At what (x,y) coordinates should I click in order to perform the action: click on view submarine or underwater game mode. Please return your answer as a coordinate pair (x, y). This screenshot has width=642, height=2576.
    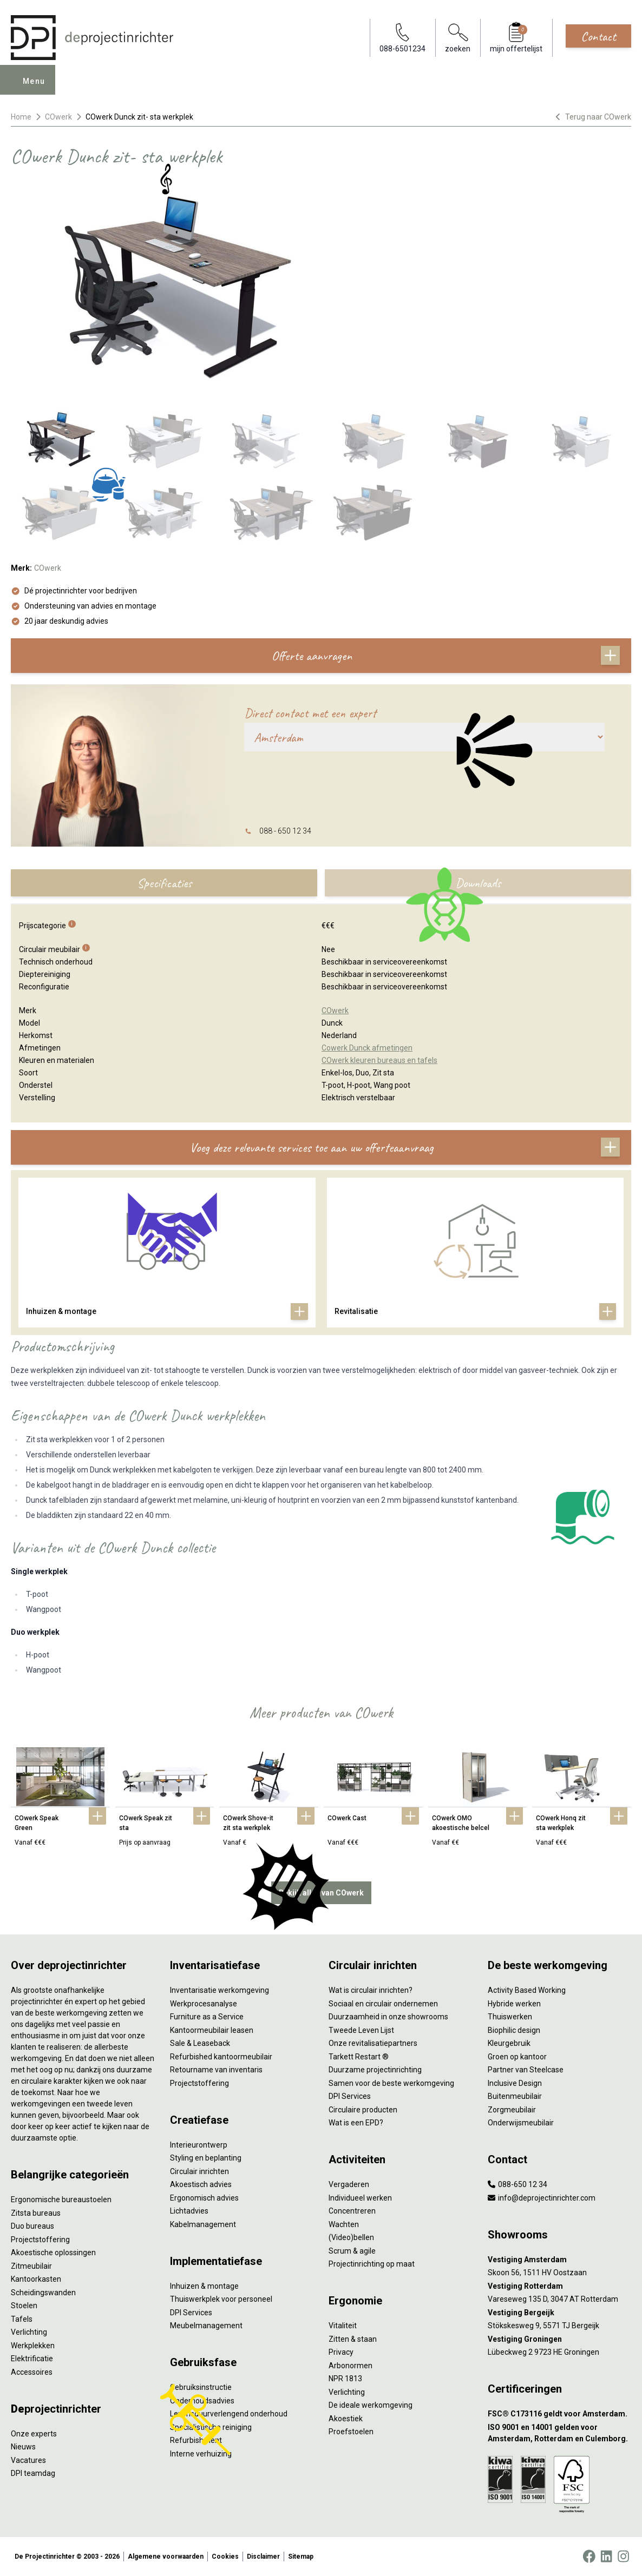
    Looking at the image, I should click on (582, 1517).